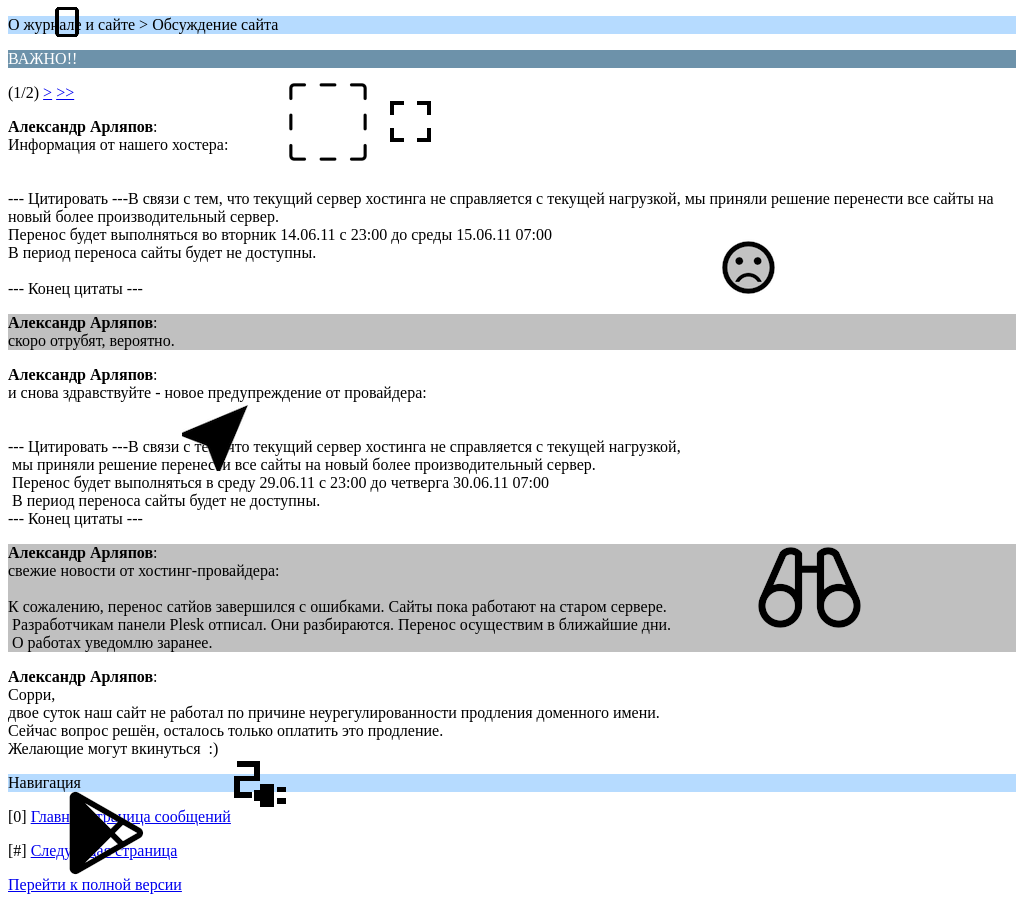 The width and height of the screenshot is (1024, 902). What do you see at coordinates (260, 784) in the screenshot?
I see `find nearby electrical services or charging stations` at bounding box center [260, 784].